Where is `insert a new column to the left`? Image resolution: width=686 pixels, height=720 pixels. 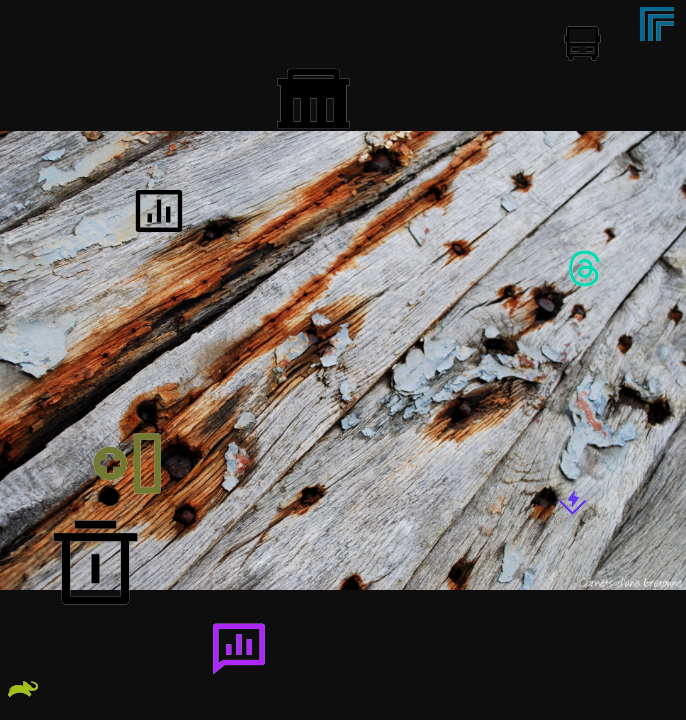
insert a new column to the left is located at coordinates (130, 463).